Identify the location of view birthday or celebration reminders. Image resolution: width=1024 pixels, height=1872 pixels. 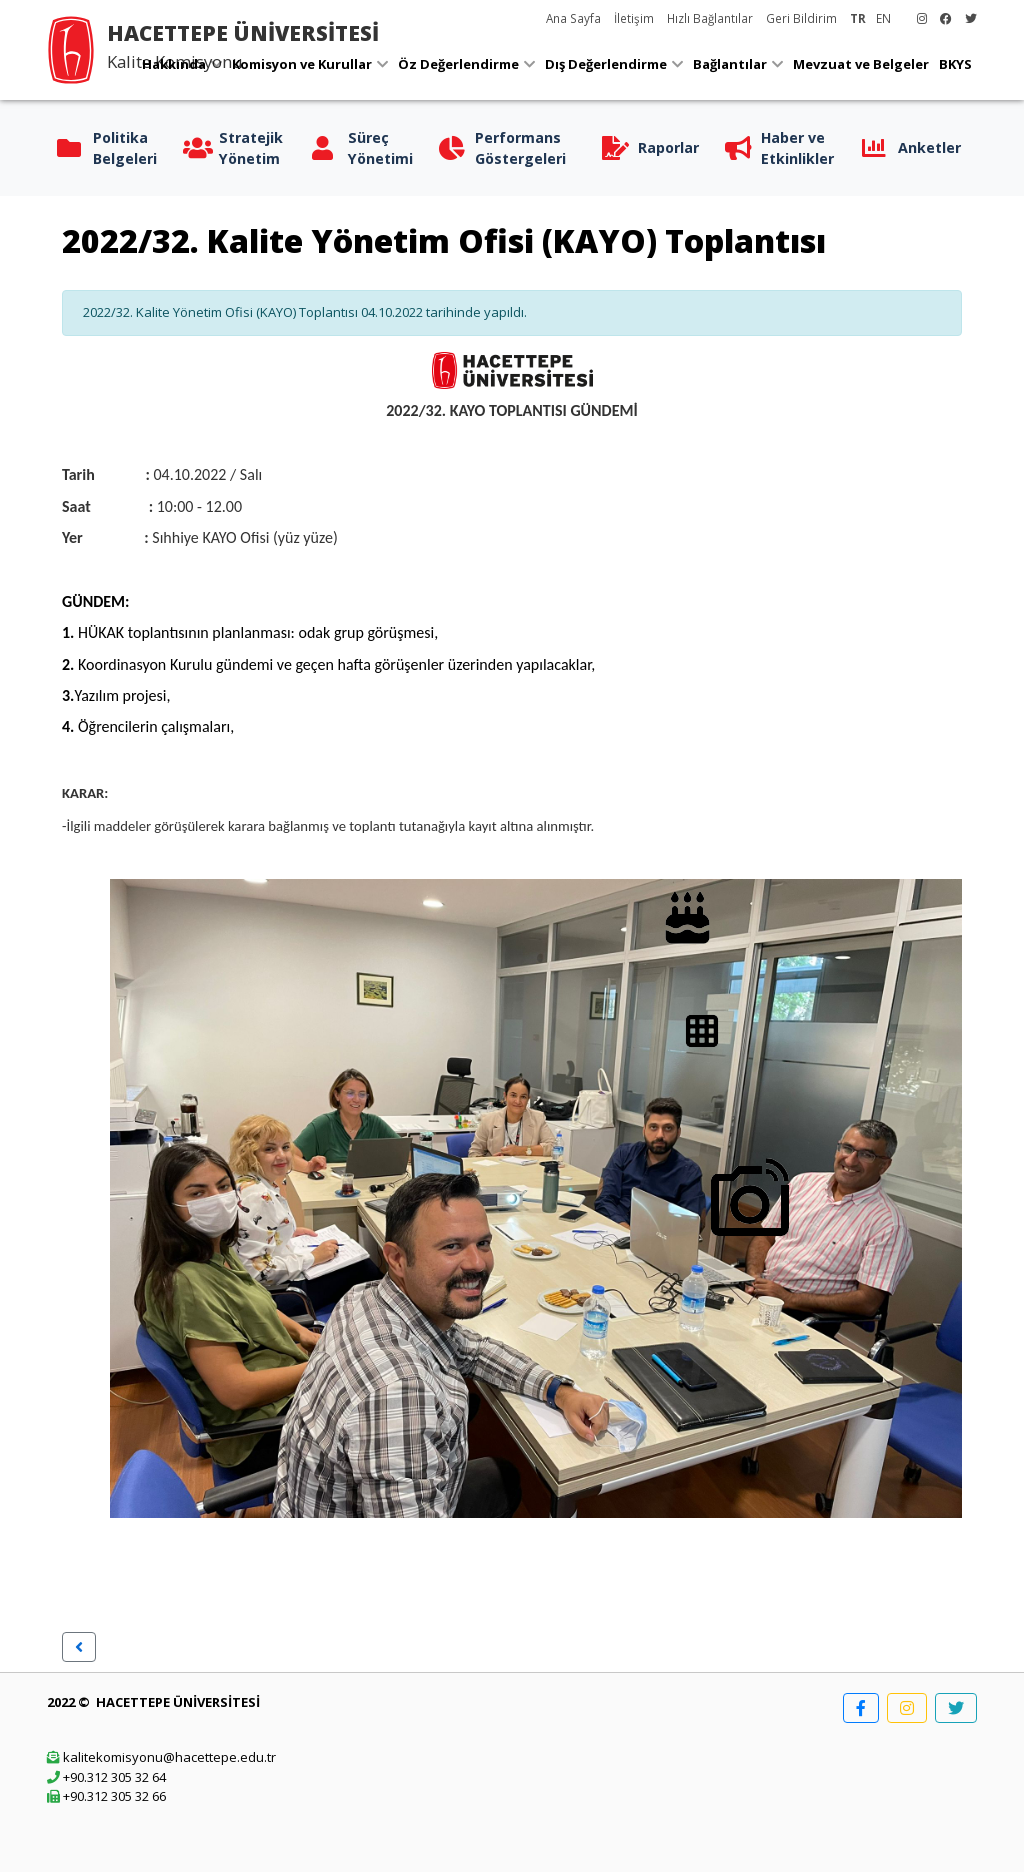
(687, 918).